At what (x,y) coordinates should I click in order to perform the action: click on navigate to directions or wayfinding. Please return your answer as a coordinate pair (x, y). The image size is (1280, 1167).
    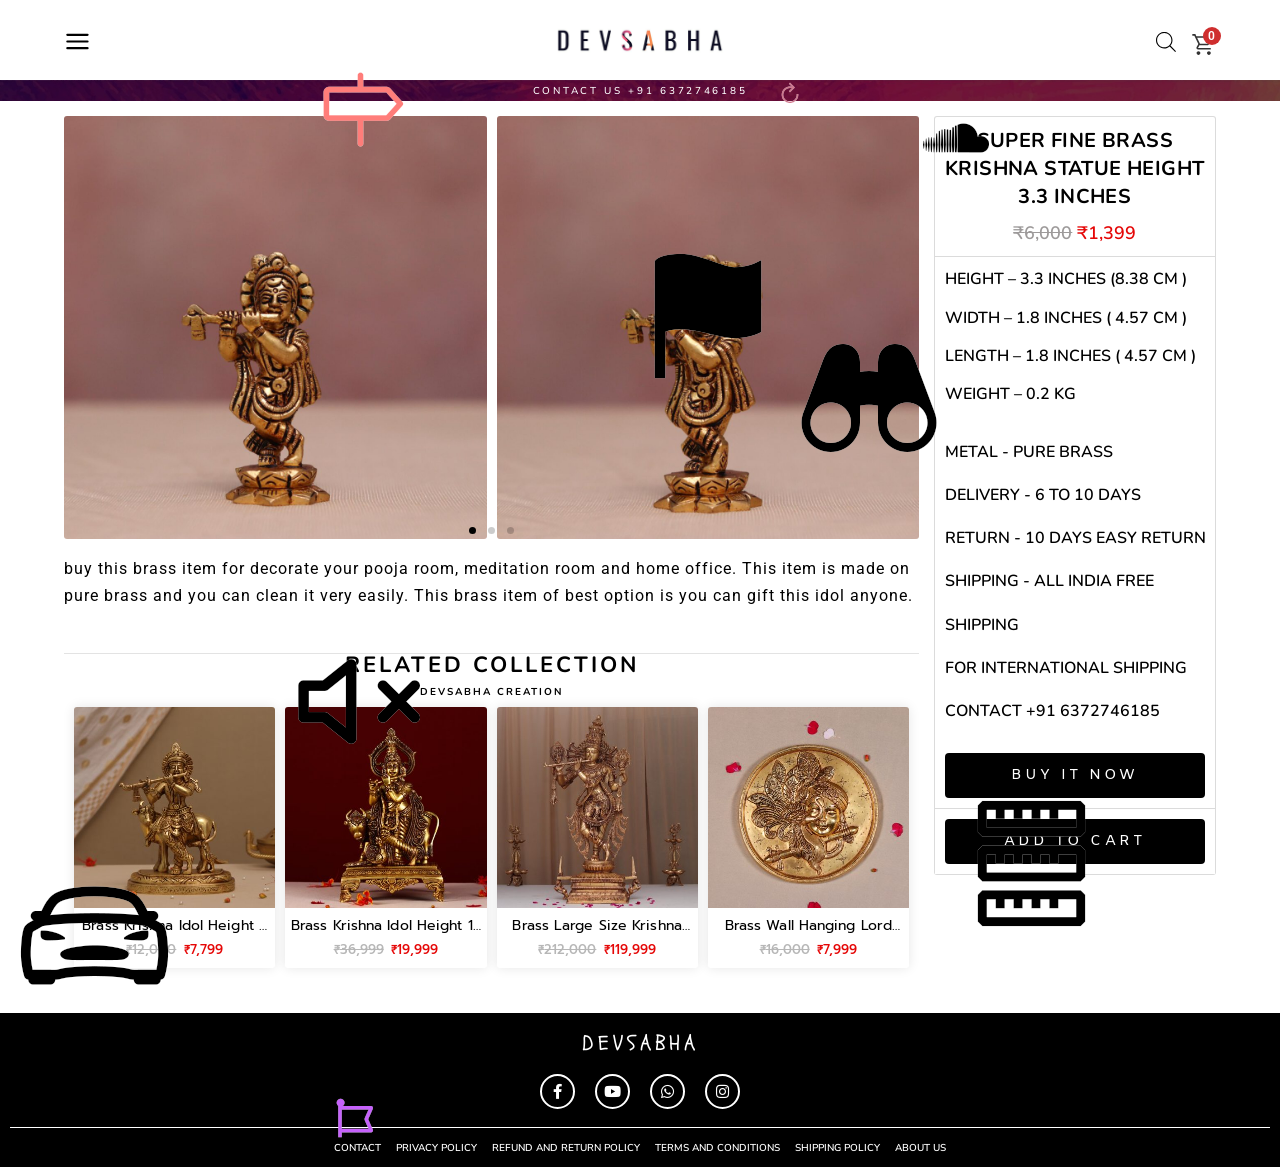
    Looking at the image, I should click on (360, 109).